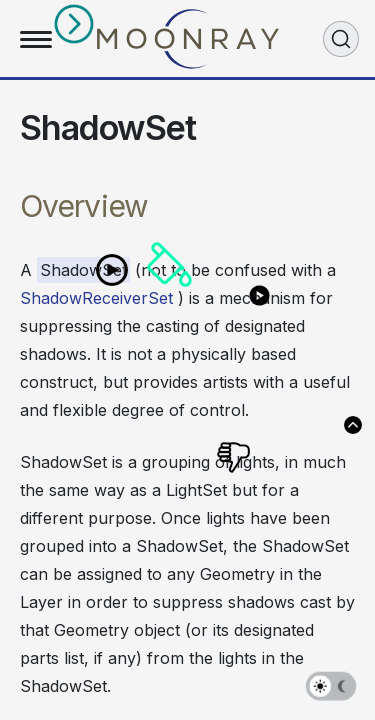 This screenshot has width=375, height=720. Describe the element at coordinates (233, 457) in the screenshot. I see `dislike or downvote content` at that location.